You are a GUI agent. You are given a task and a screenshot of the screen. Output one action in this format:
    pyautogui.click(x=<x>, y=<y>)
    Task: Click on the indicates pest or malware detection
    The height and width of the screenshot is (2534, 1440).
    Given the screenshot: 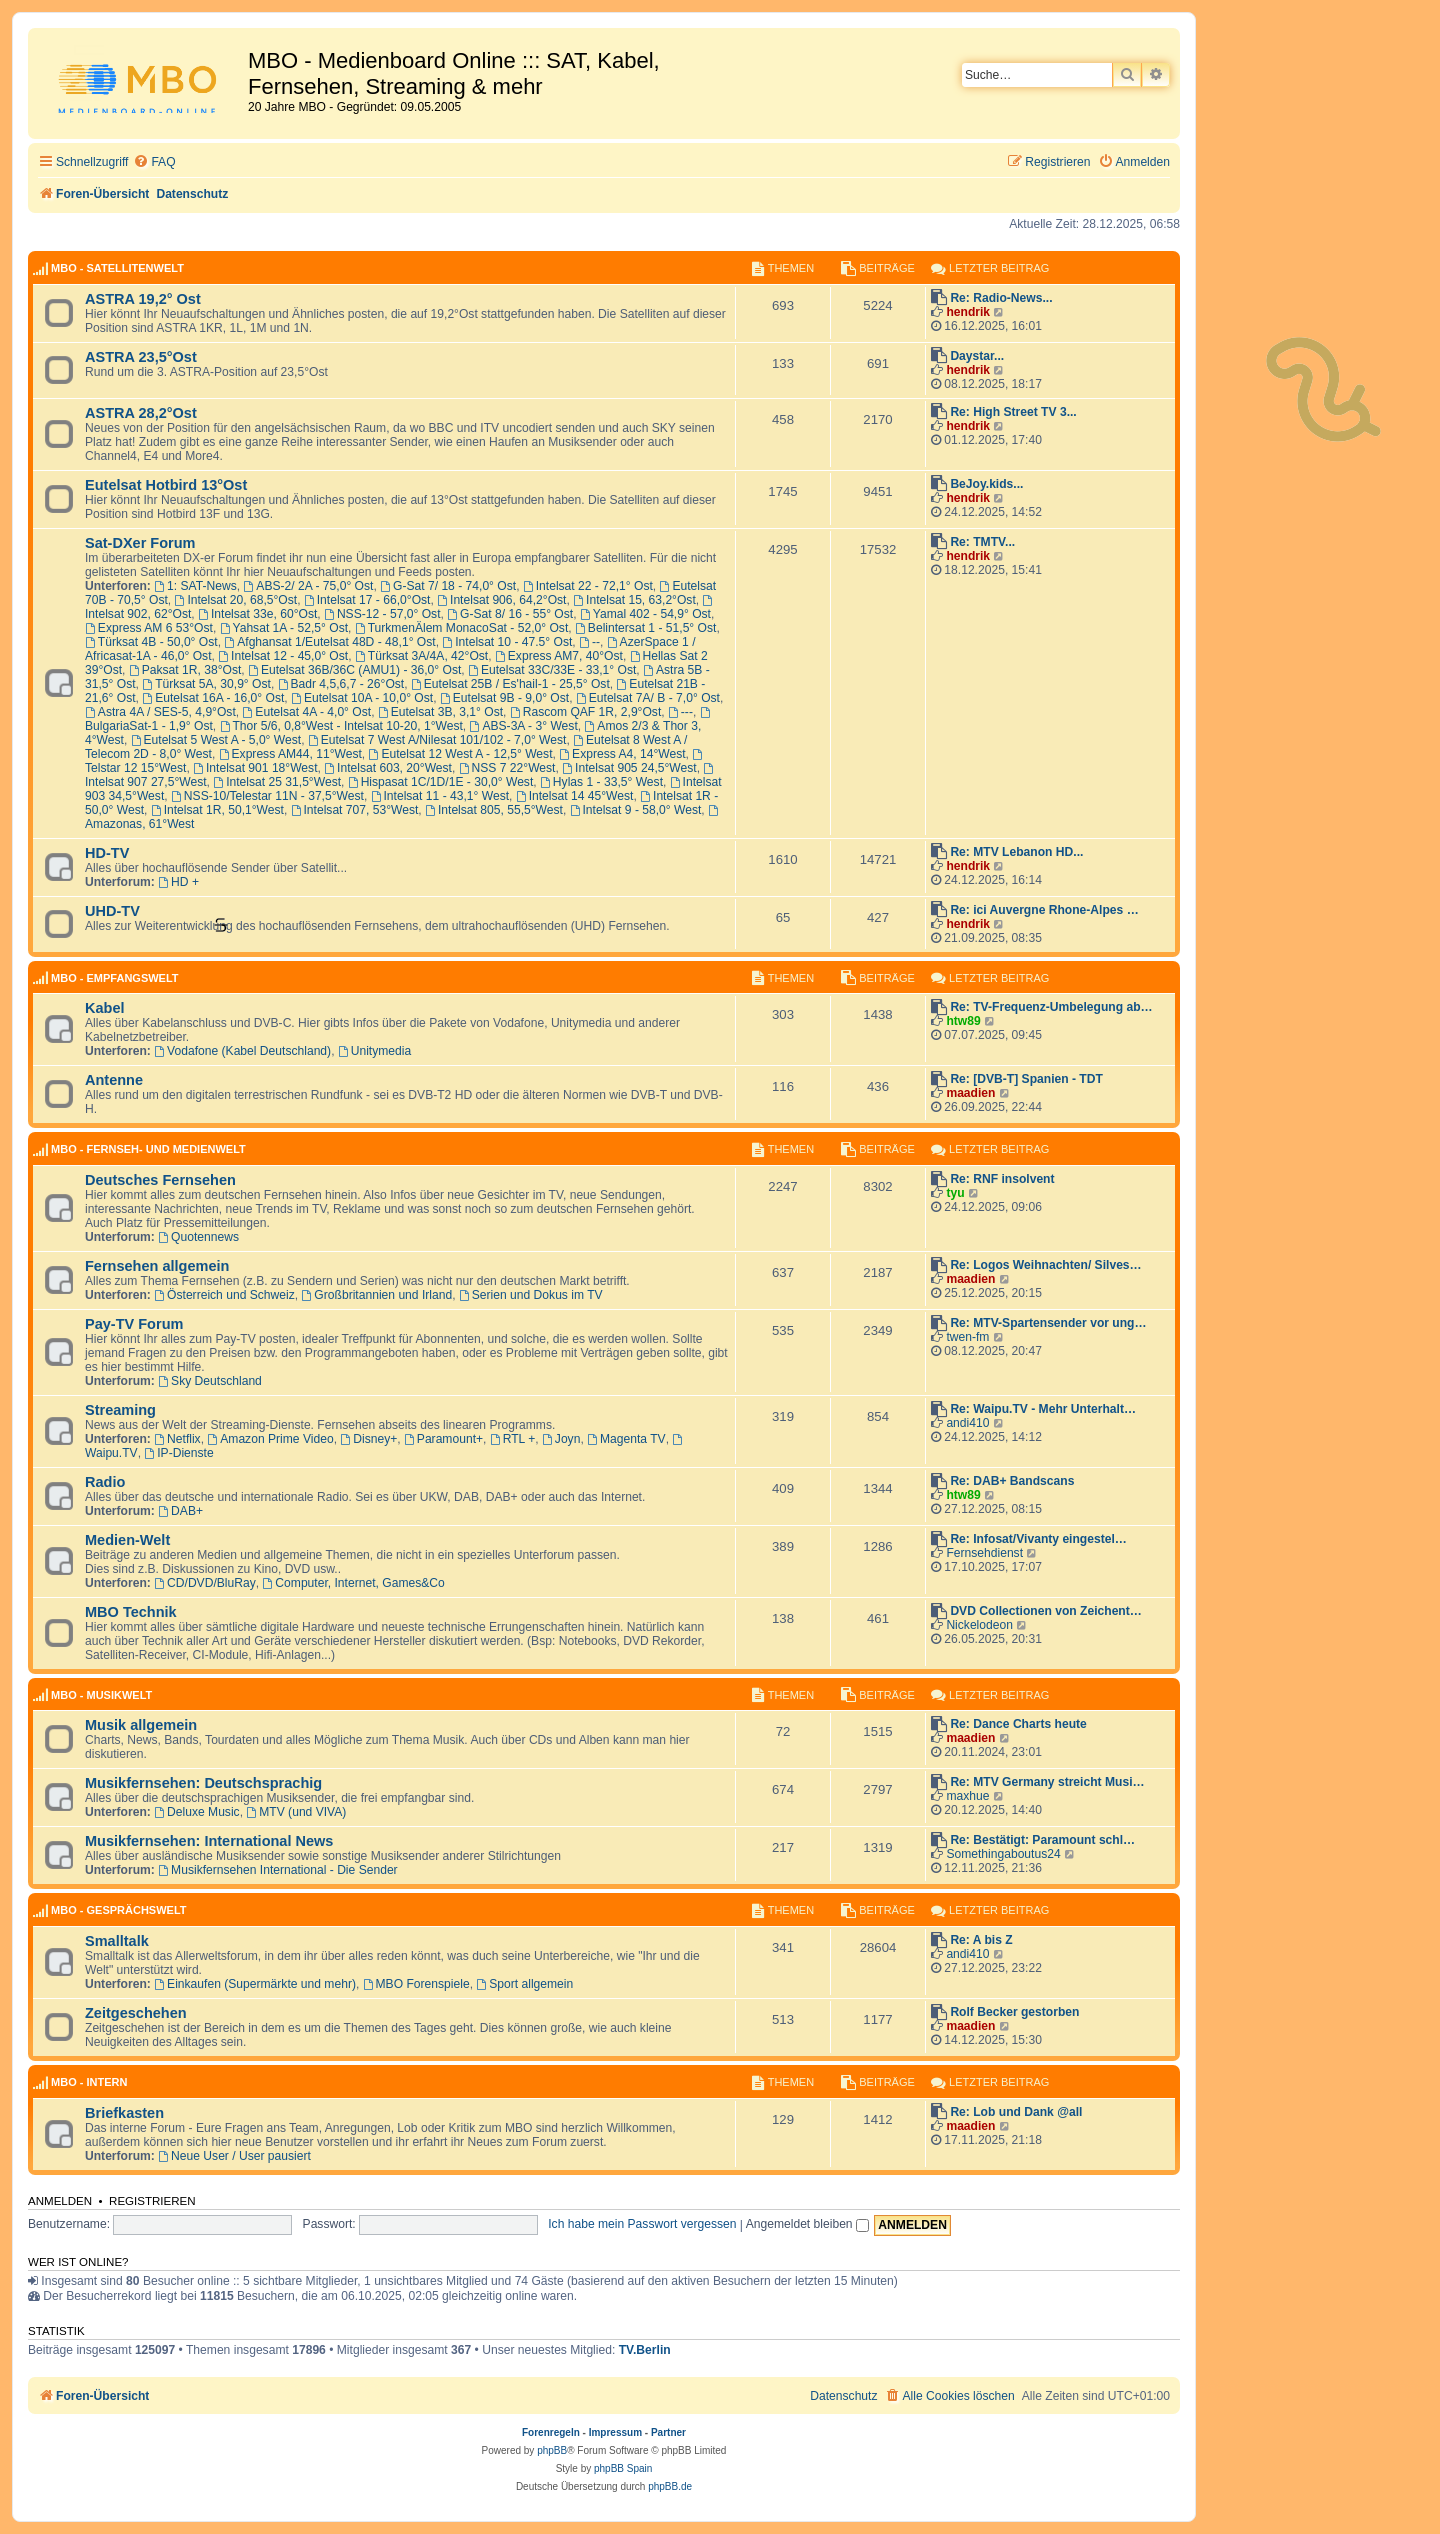 What is the action you would take?
    pyautogui.click(x=1323, y=389)
    